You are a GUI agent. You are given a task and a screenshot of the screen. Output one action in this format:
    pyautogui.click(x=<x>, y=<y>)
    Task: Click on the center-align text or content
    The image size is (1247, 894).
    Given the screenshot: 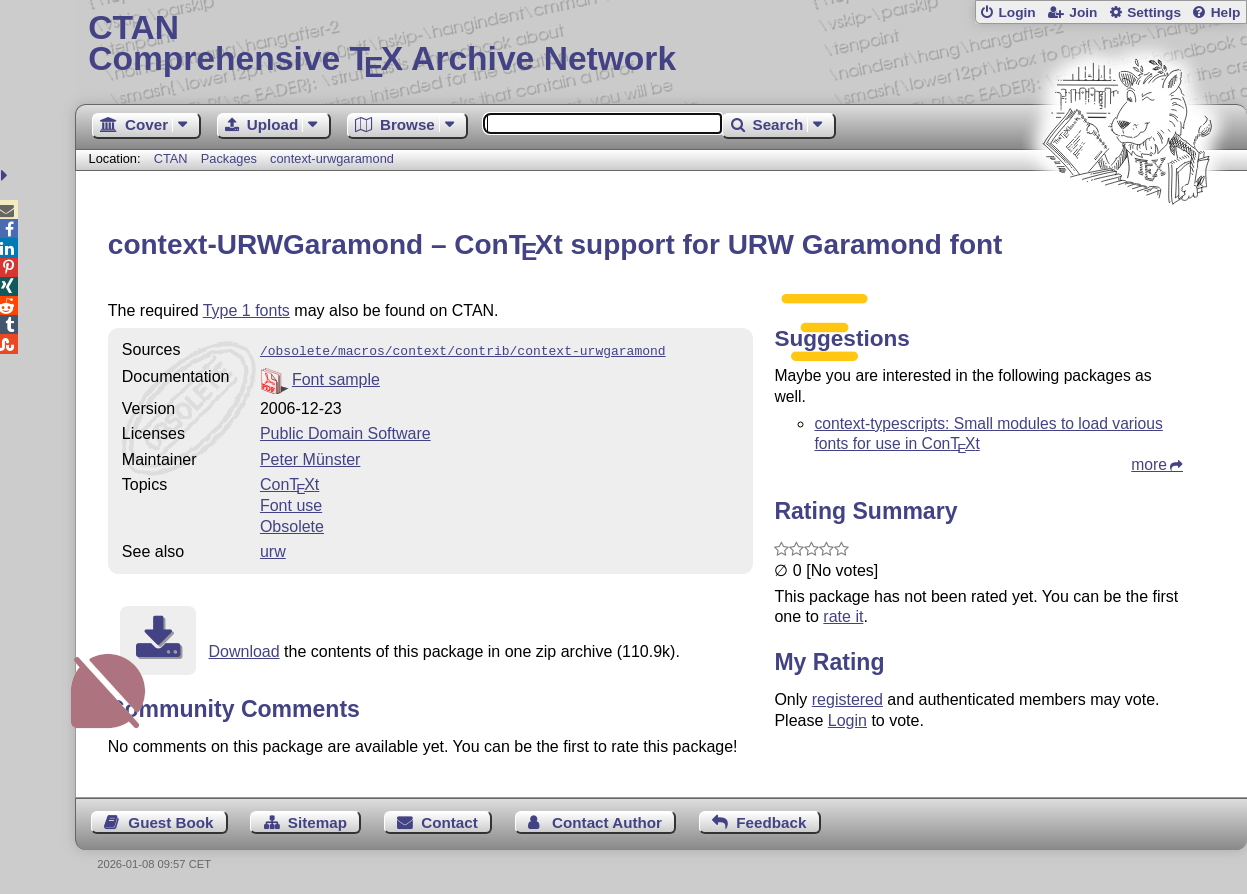 What is the action you would take?
    pyautogui.click(x=824, y=327)
    